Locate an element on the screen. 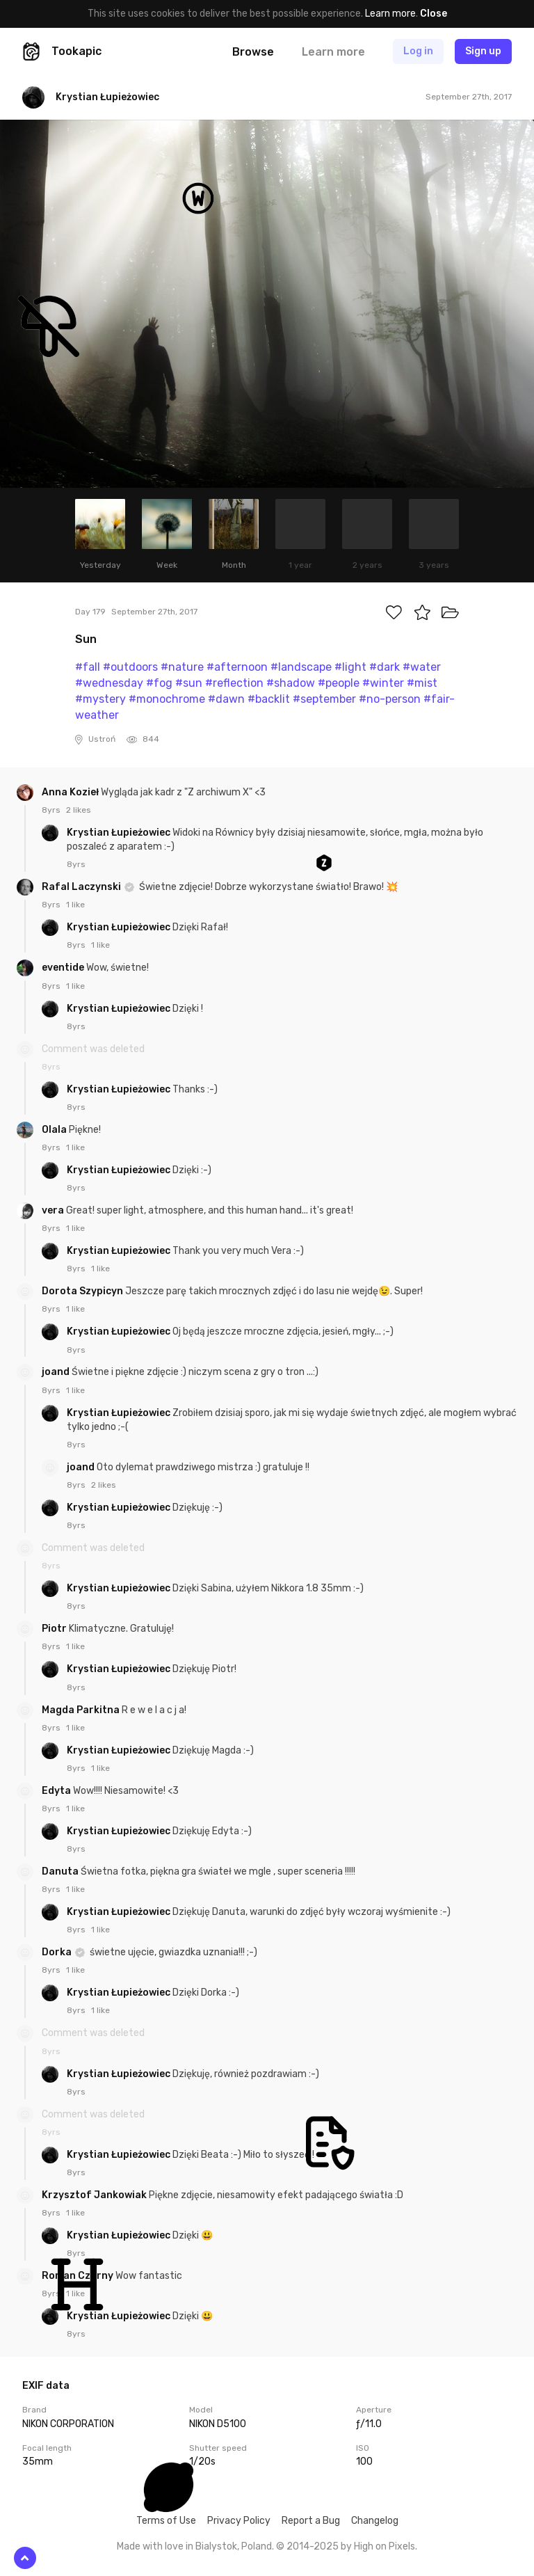 The image size is (534, 2576). indicates mushroom-free or no mushrooms is located at coordinates (49, 326).